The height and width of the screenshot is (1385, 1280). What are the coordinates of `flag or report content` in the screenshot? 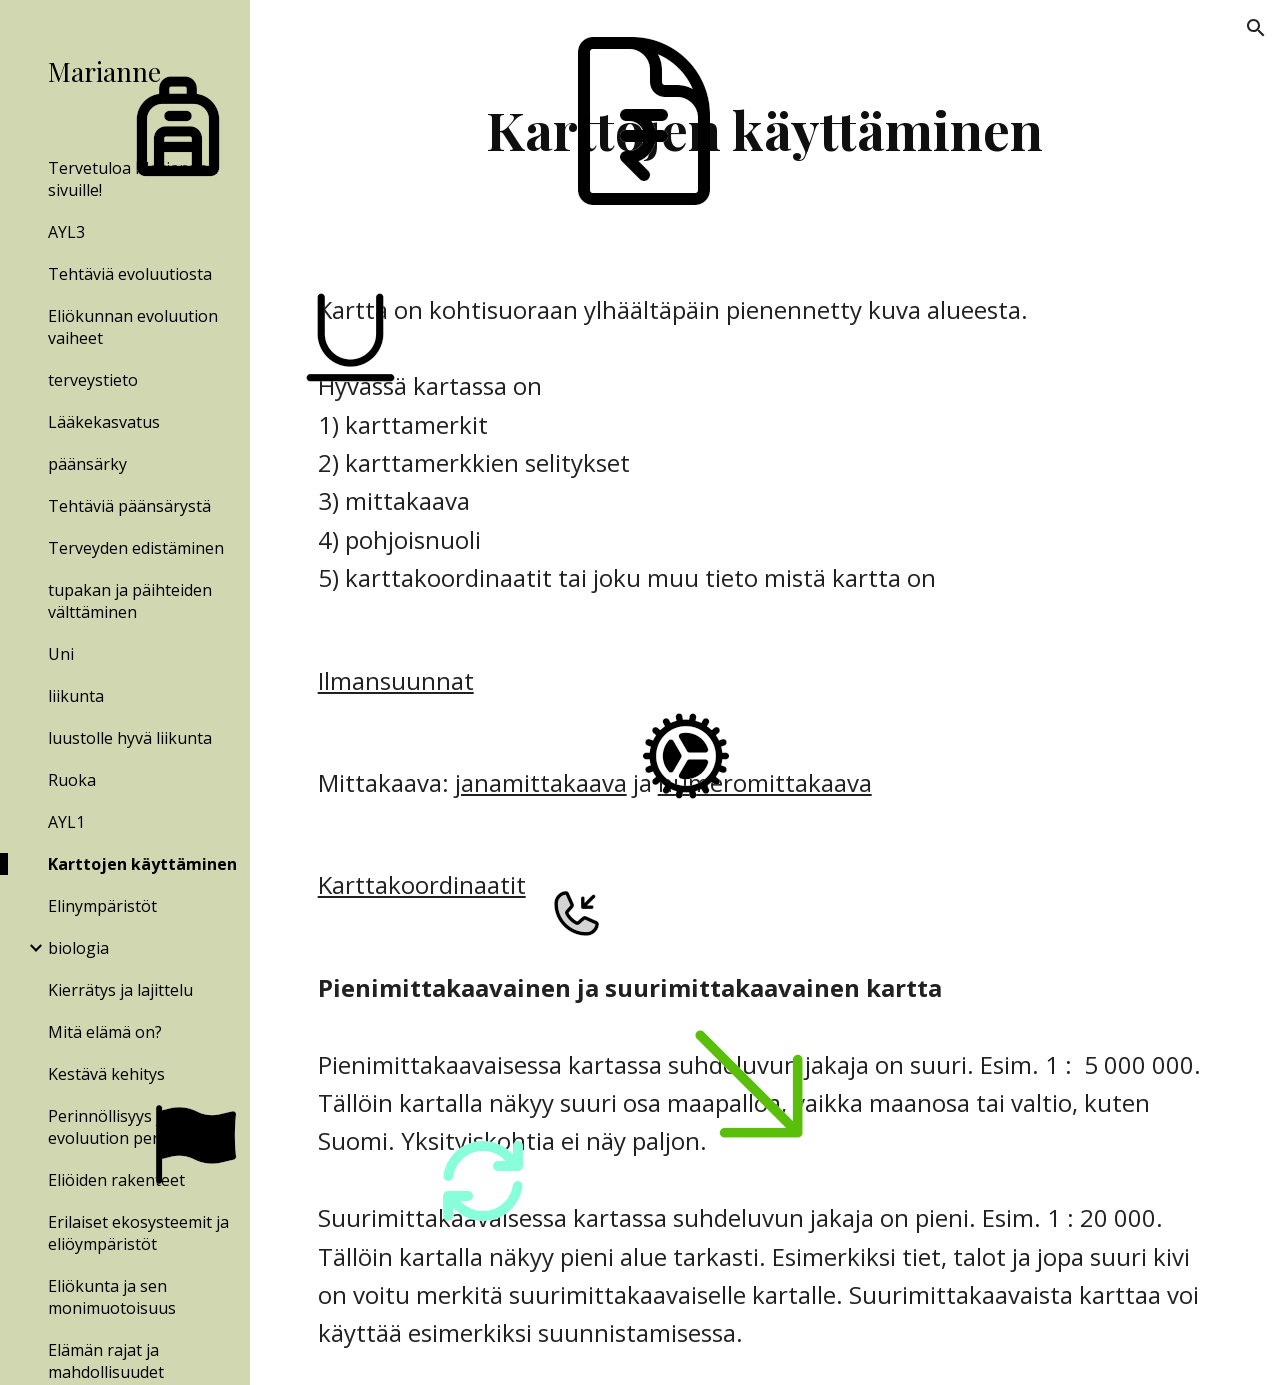 It's located at (195, 1144).